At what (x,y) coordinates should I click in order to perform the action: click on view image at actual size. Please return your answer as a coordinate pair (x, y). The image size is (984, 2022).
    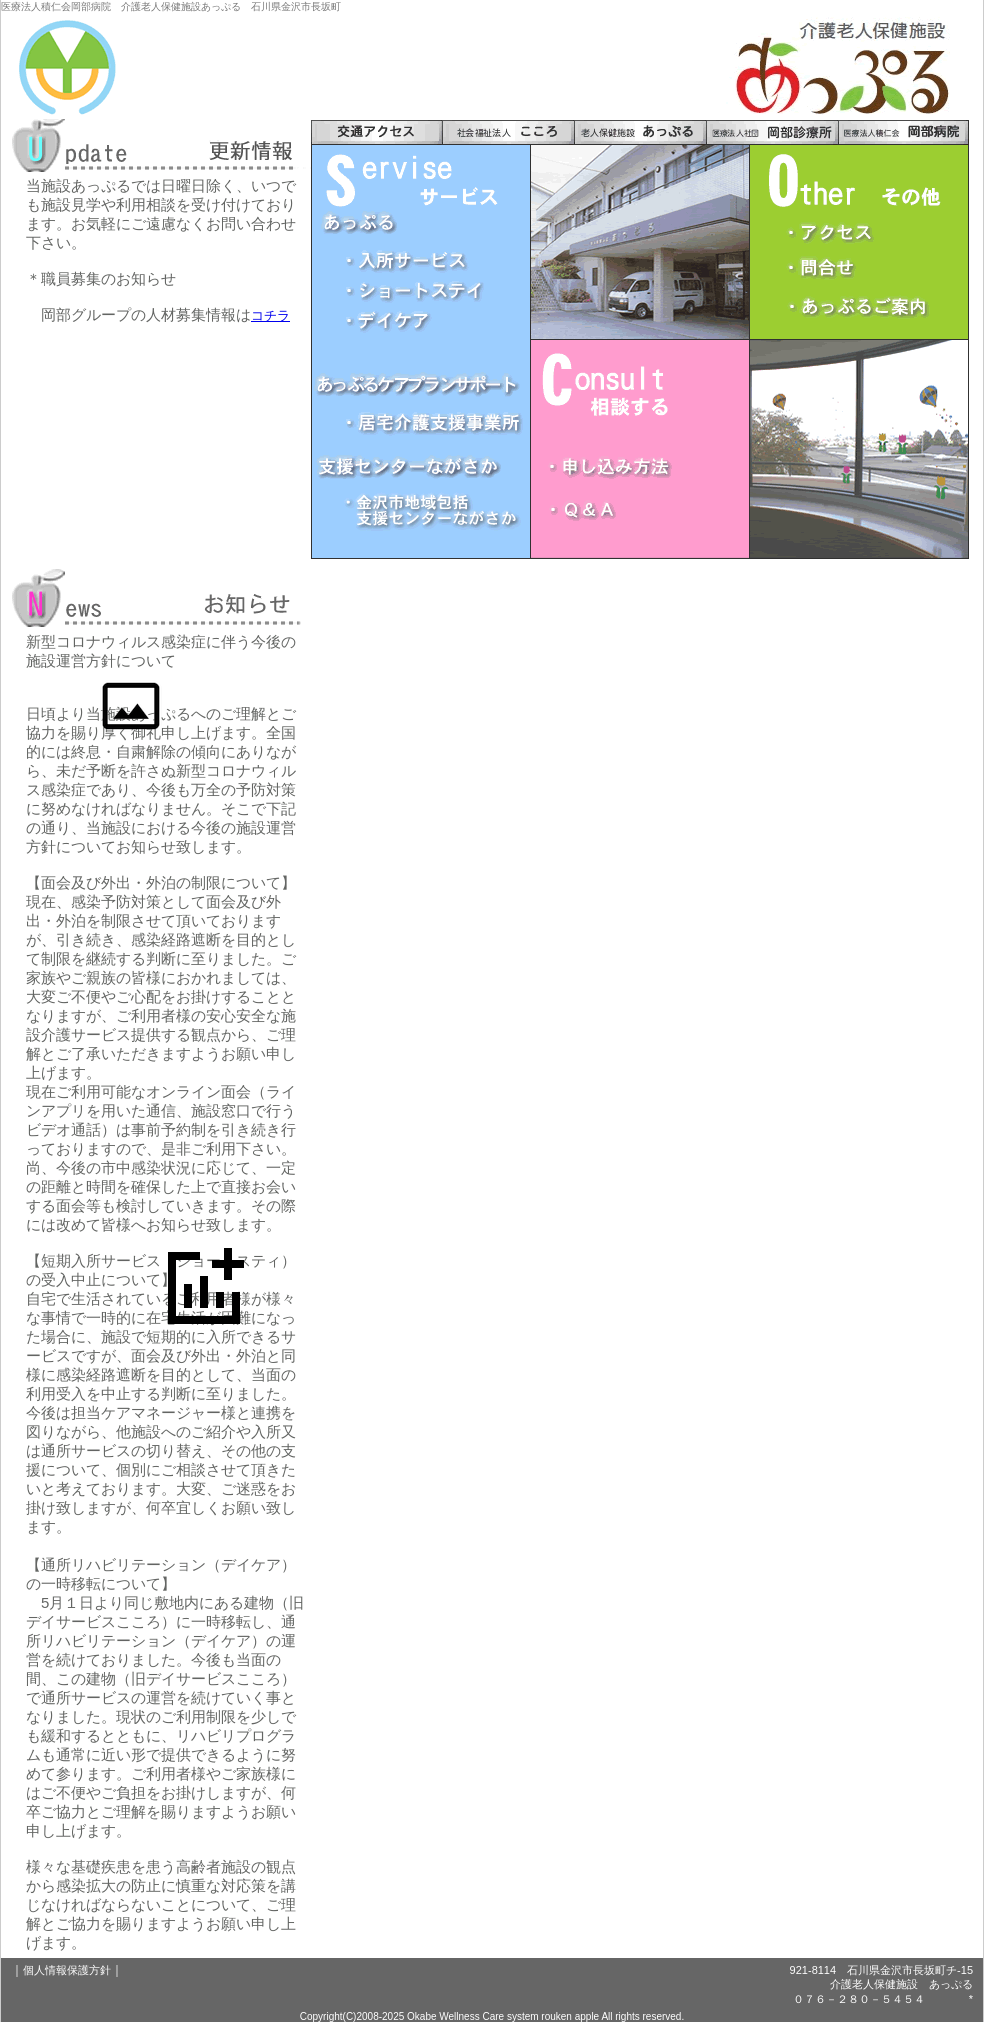
    Looking at the image, I should click on (131, 706).